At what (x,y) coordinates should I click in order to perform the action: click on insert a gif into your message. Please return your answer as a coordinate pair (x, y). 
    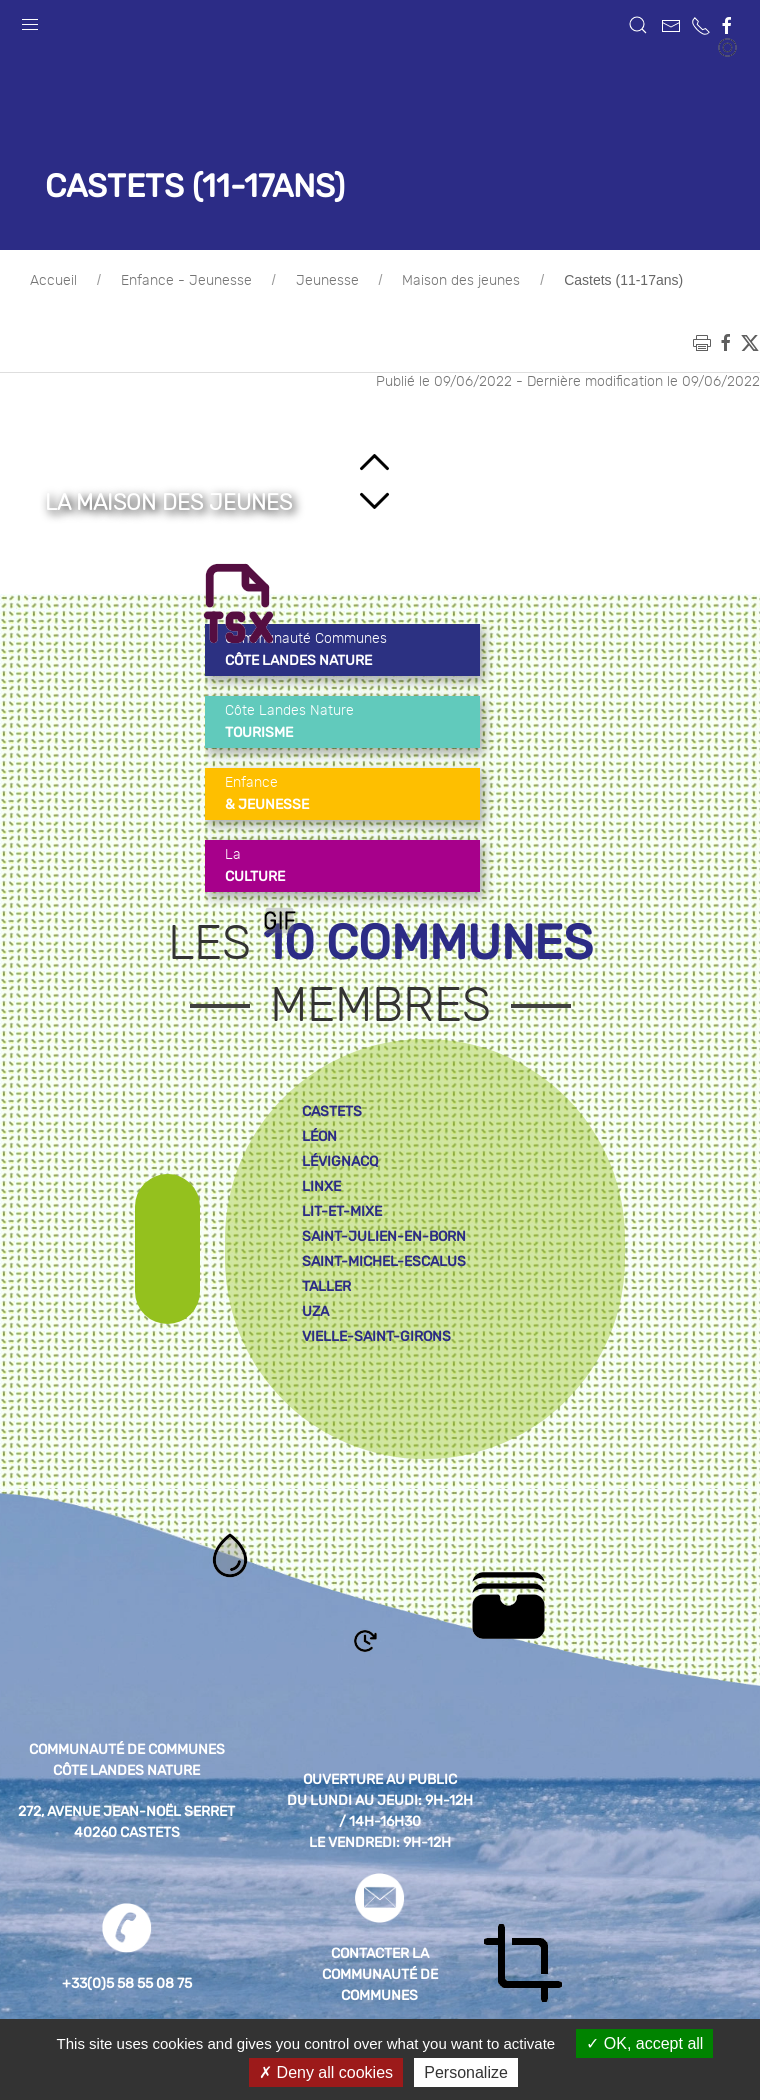
    Looking at the image, I should click on (279, 920).